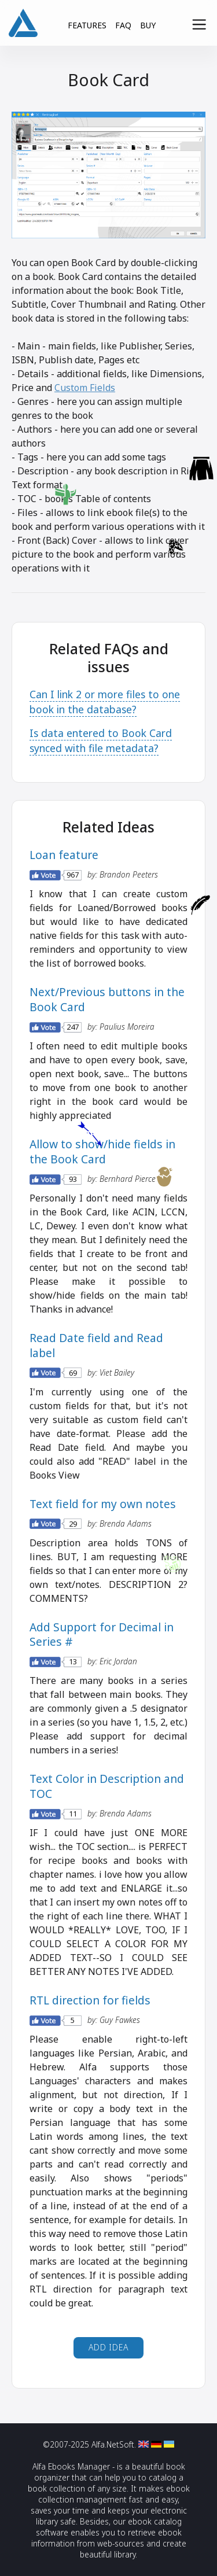 This screenshot has width=217, height=2576. Describe the element at coordinates (201, 469) in the screenshot. I see `browse skirts in clothing catalog` at that location.